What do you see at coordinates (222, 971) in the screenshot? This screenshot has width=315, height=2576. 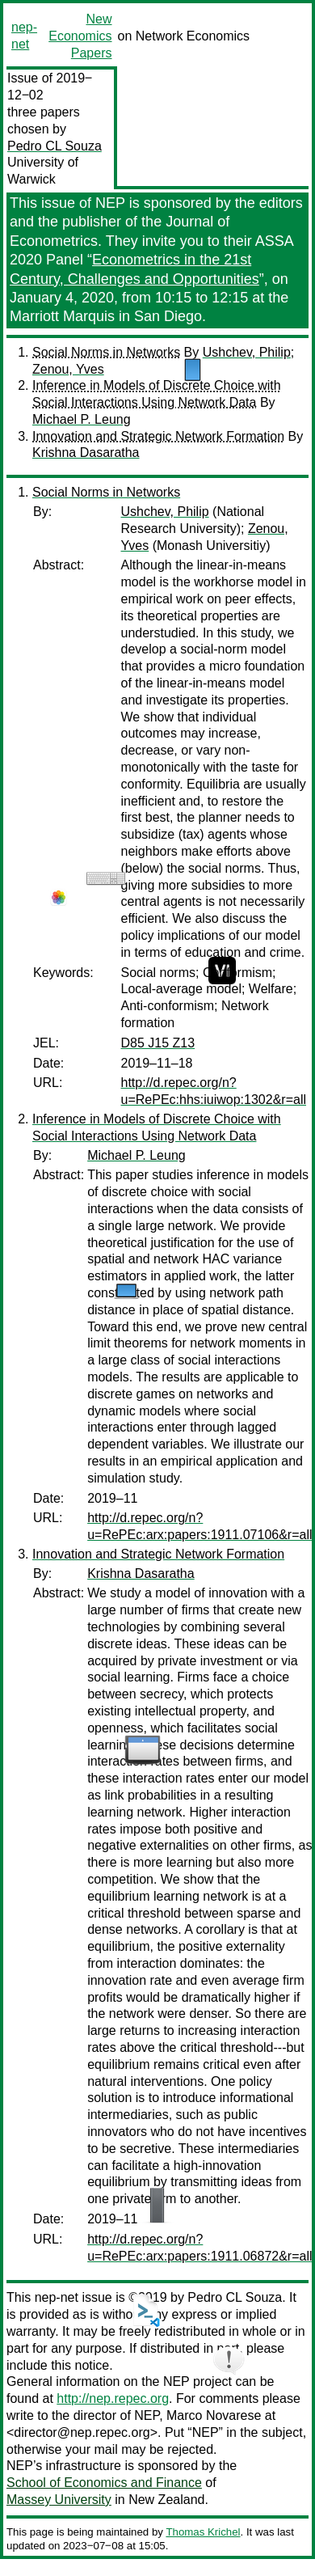 I see `switch to vietnamese keyboard input method` at bounding box center [222, 971].